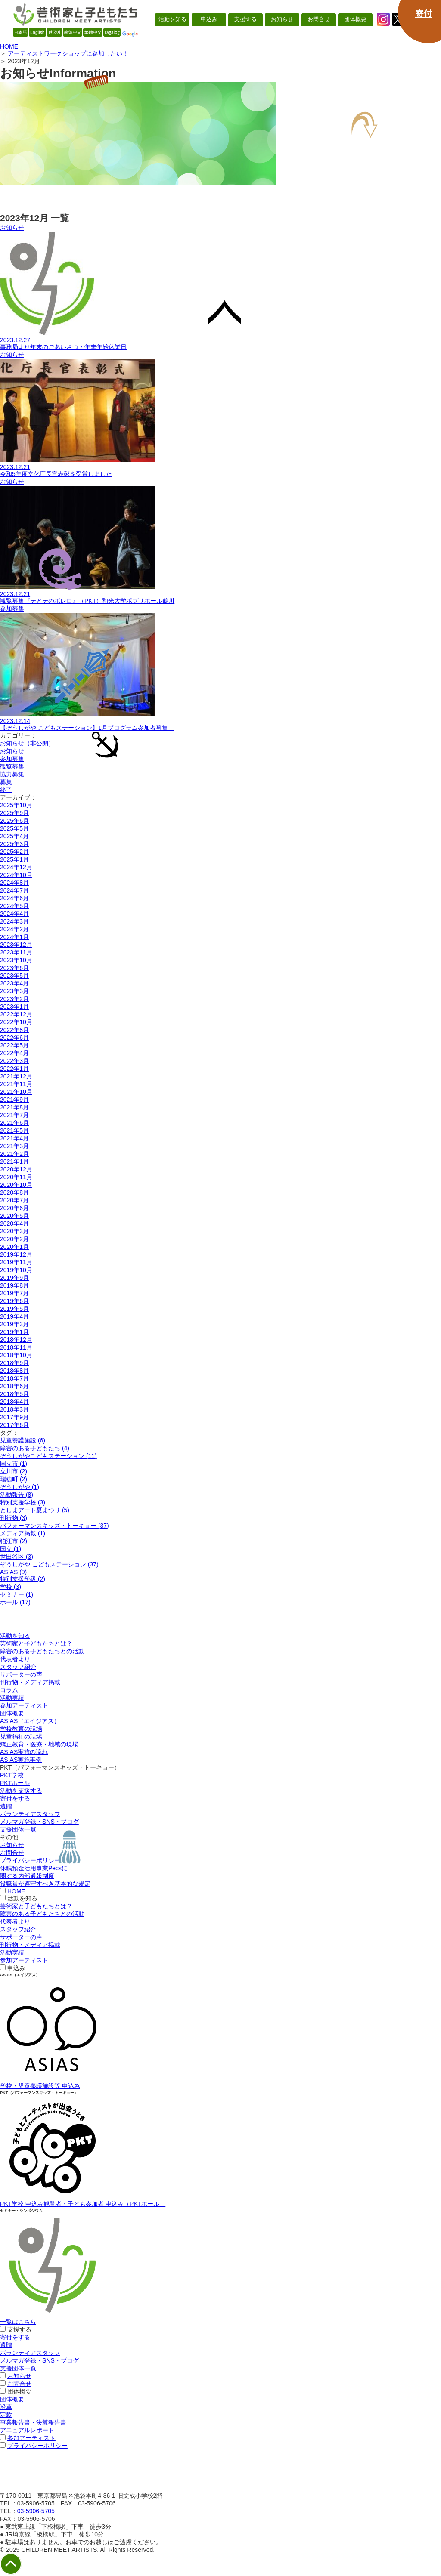 This screenshot has height=2576, width=441. I want to click on navigate to maritime or nautical settings, so click(105, 744).